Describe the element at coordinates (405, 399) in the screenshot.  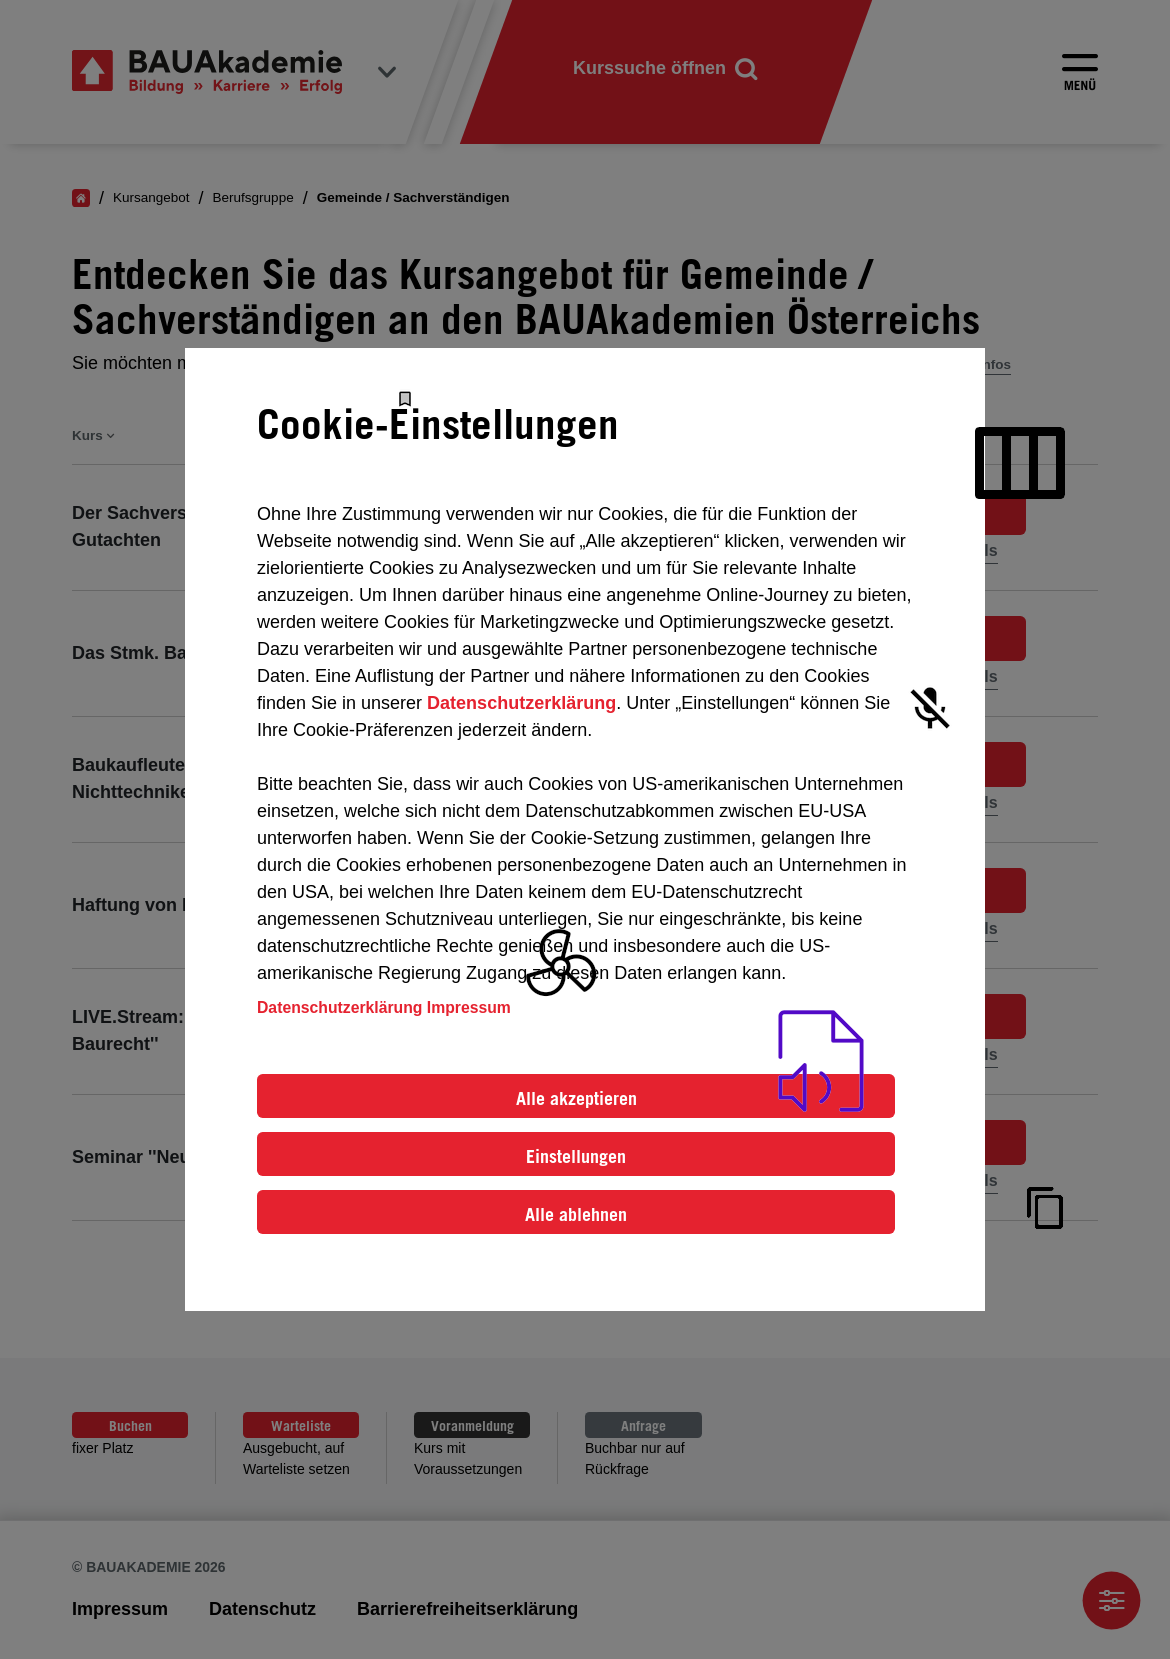
I see `save this item for later` at that location.